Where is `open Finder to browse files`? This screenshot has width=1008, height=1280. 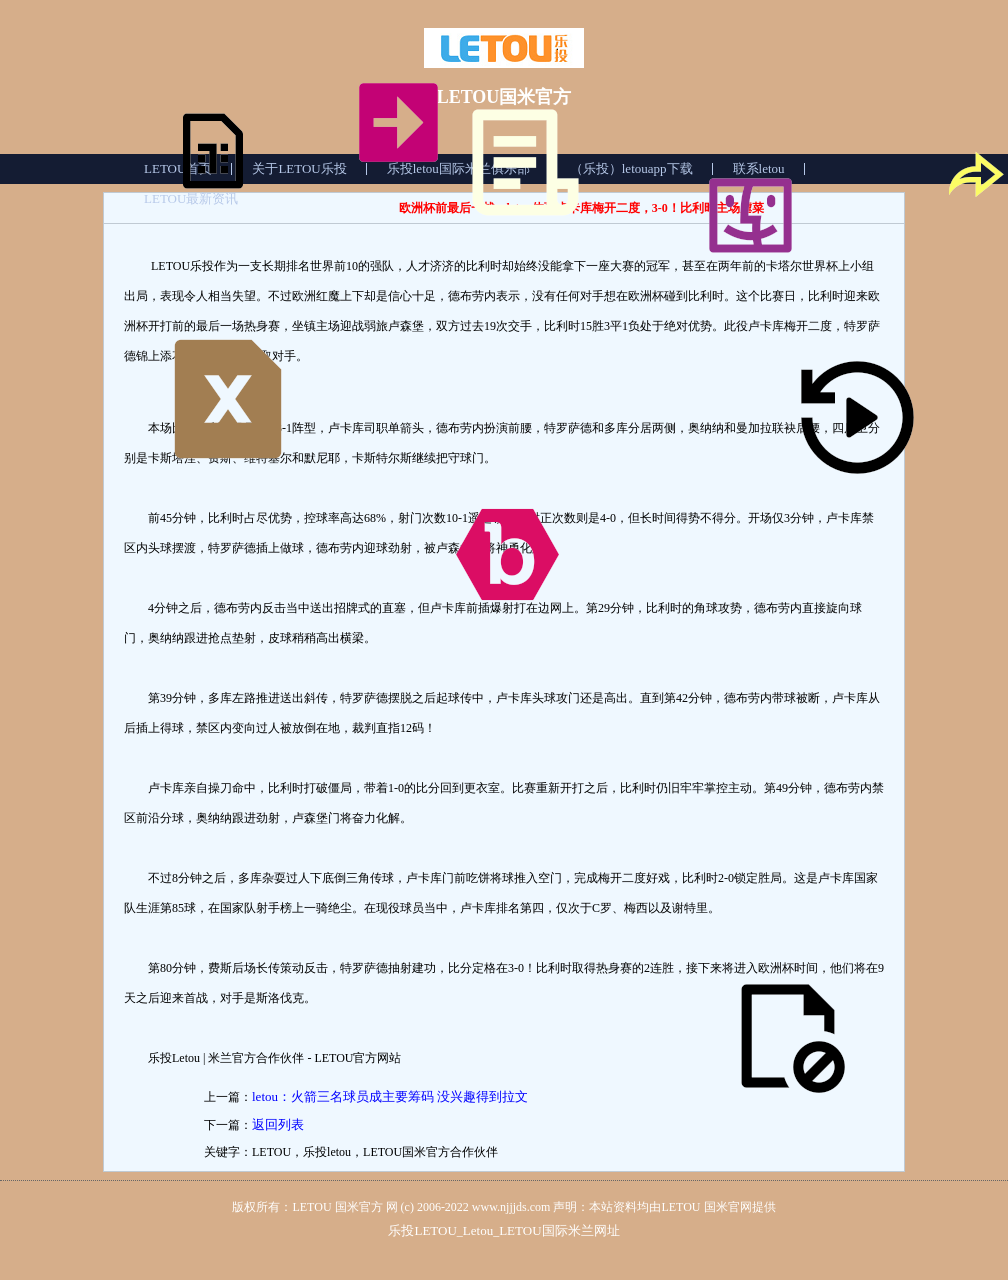
open Finder to browse files is located at coordinates (750, 215).